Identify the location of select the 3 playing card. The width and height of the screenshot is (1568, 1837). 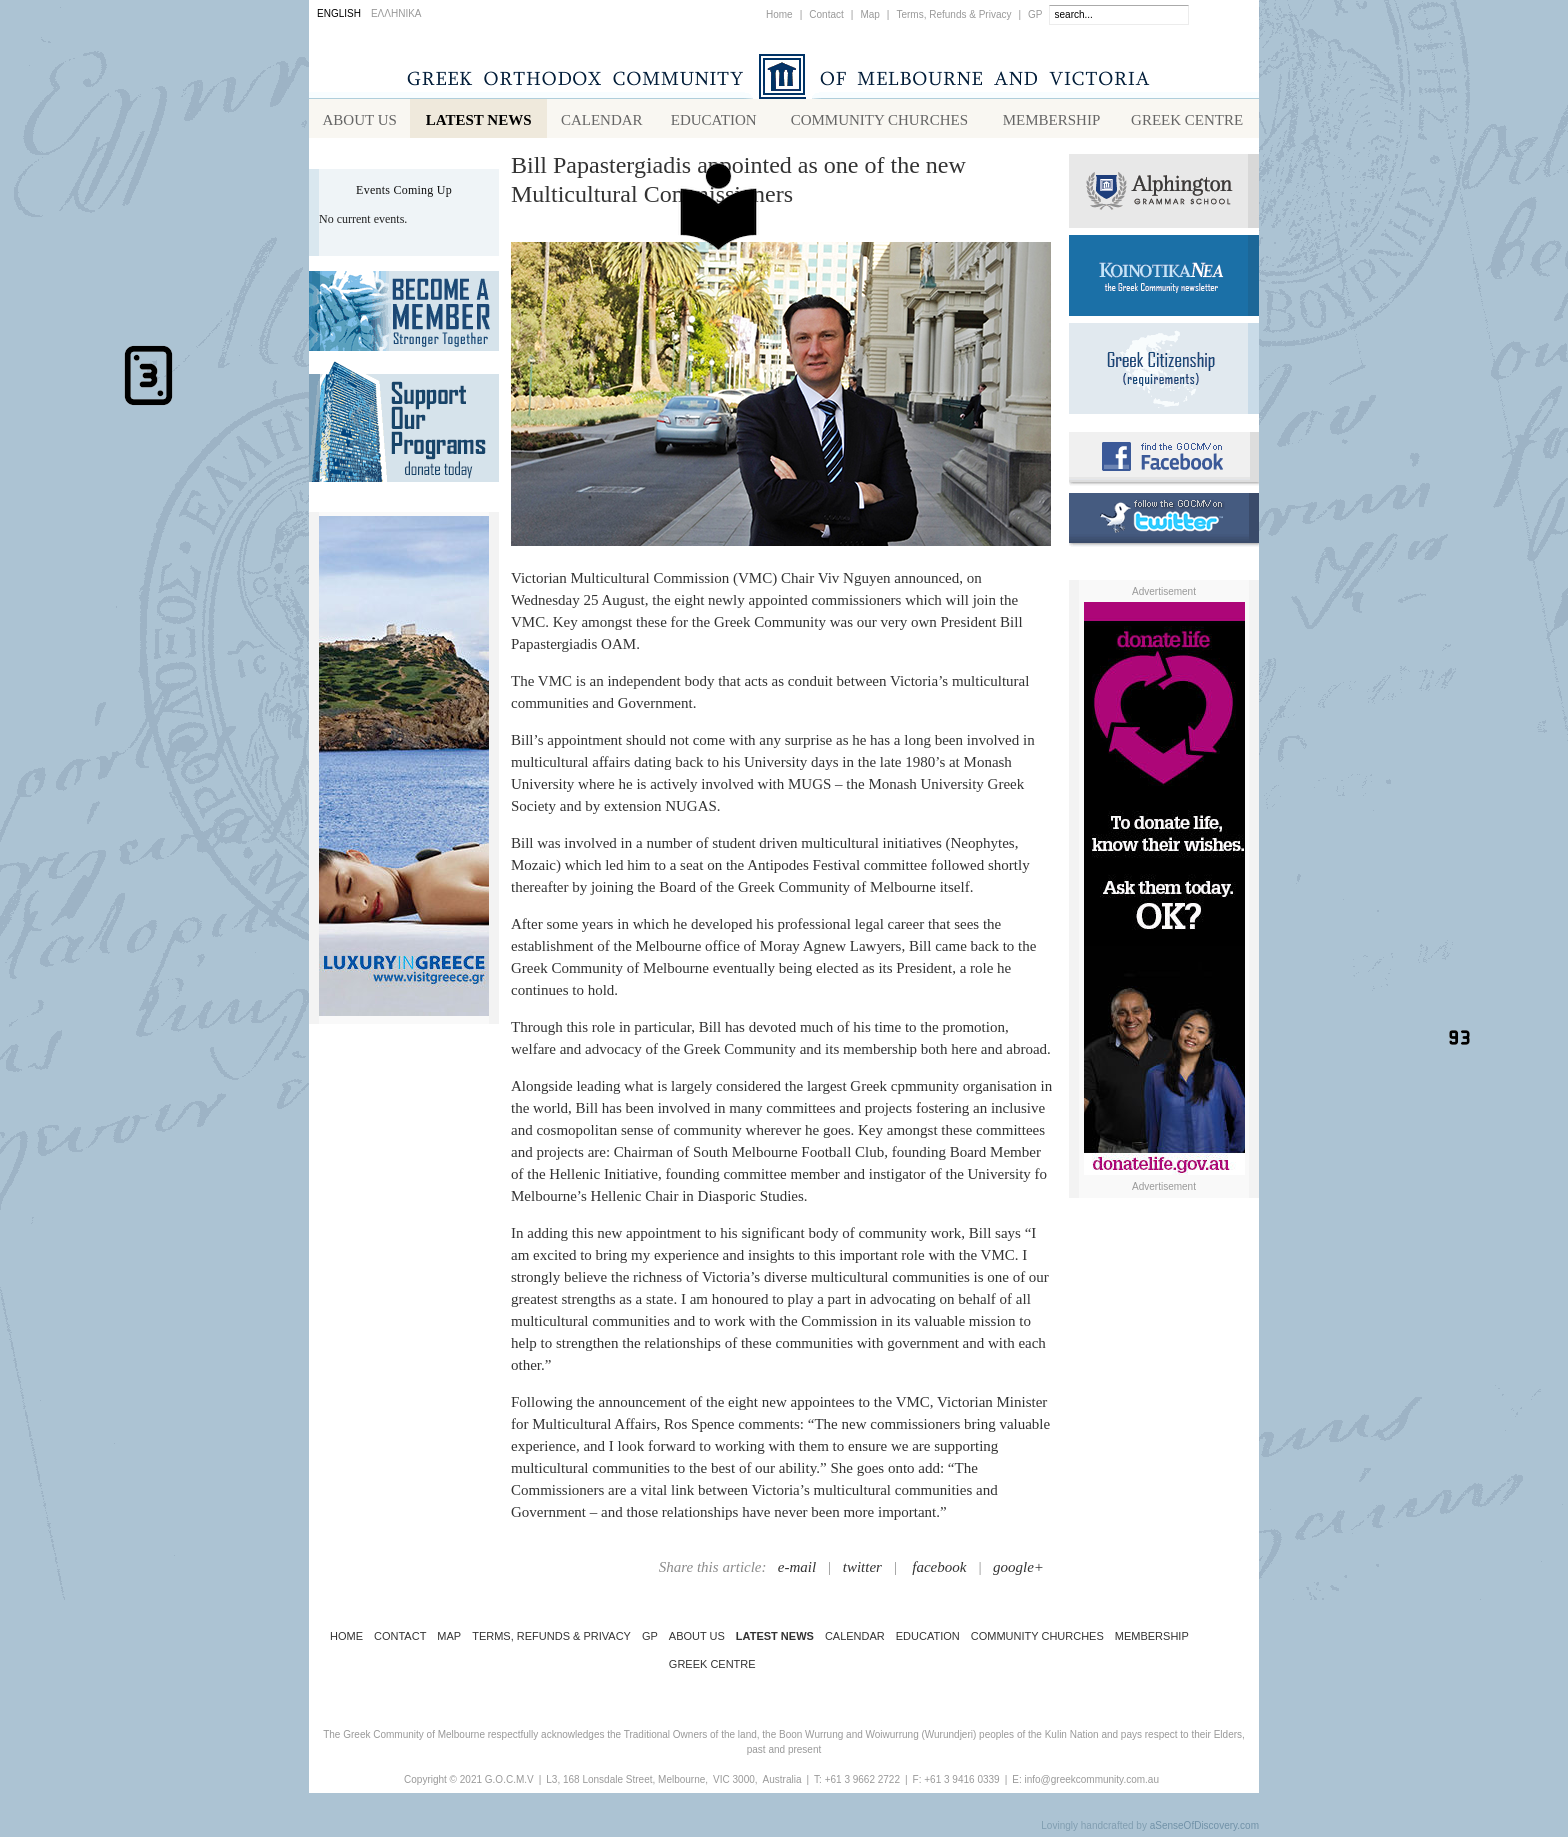
(148, 375).